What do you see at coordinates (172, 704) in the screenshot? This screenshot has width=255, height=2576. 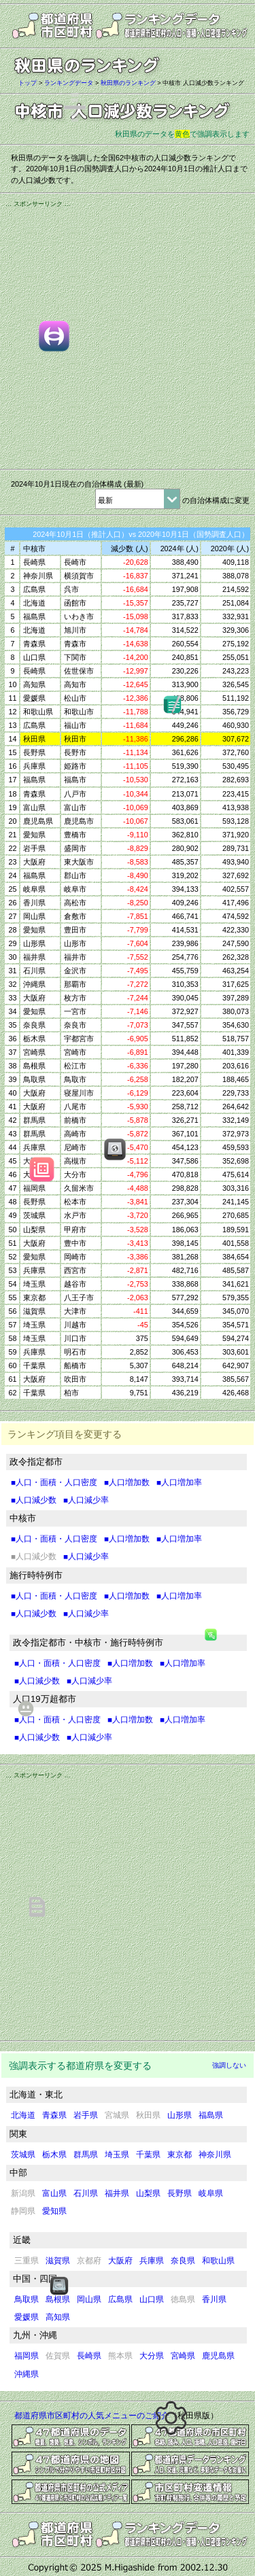 I see `open marknote app for writing notes` at bounding box center [172, 704].